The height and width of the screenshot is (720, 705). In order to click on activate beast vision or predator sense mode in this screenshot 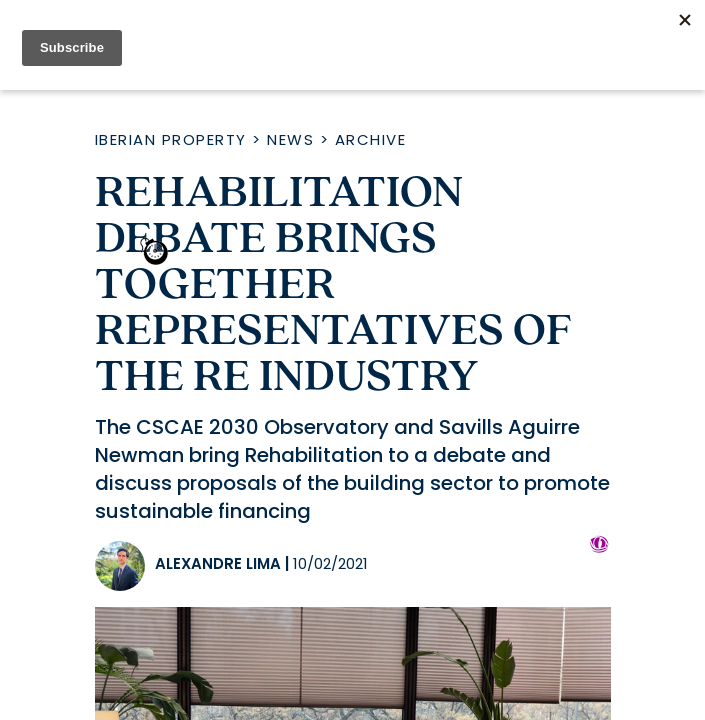, I will do `click(599, 544)`.